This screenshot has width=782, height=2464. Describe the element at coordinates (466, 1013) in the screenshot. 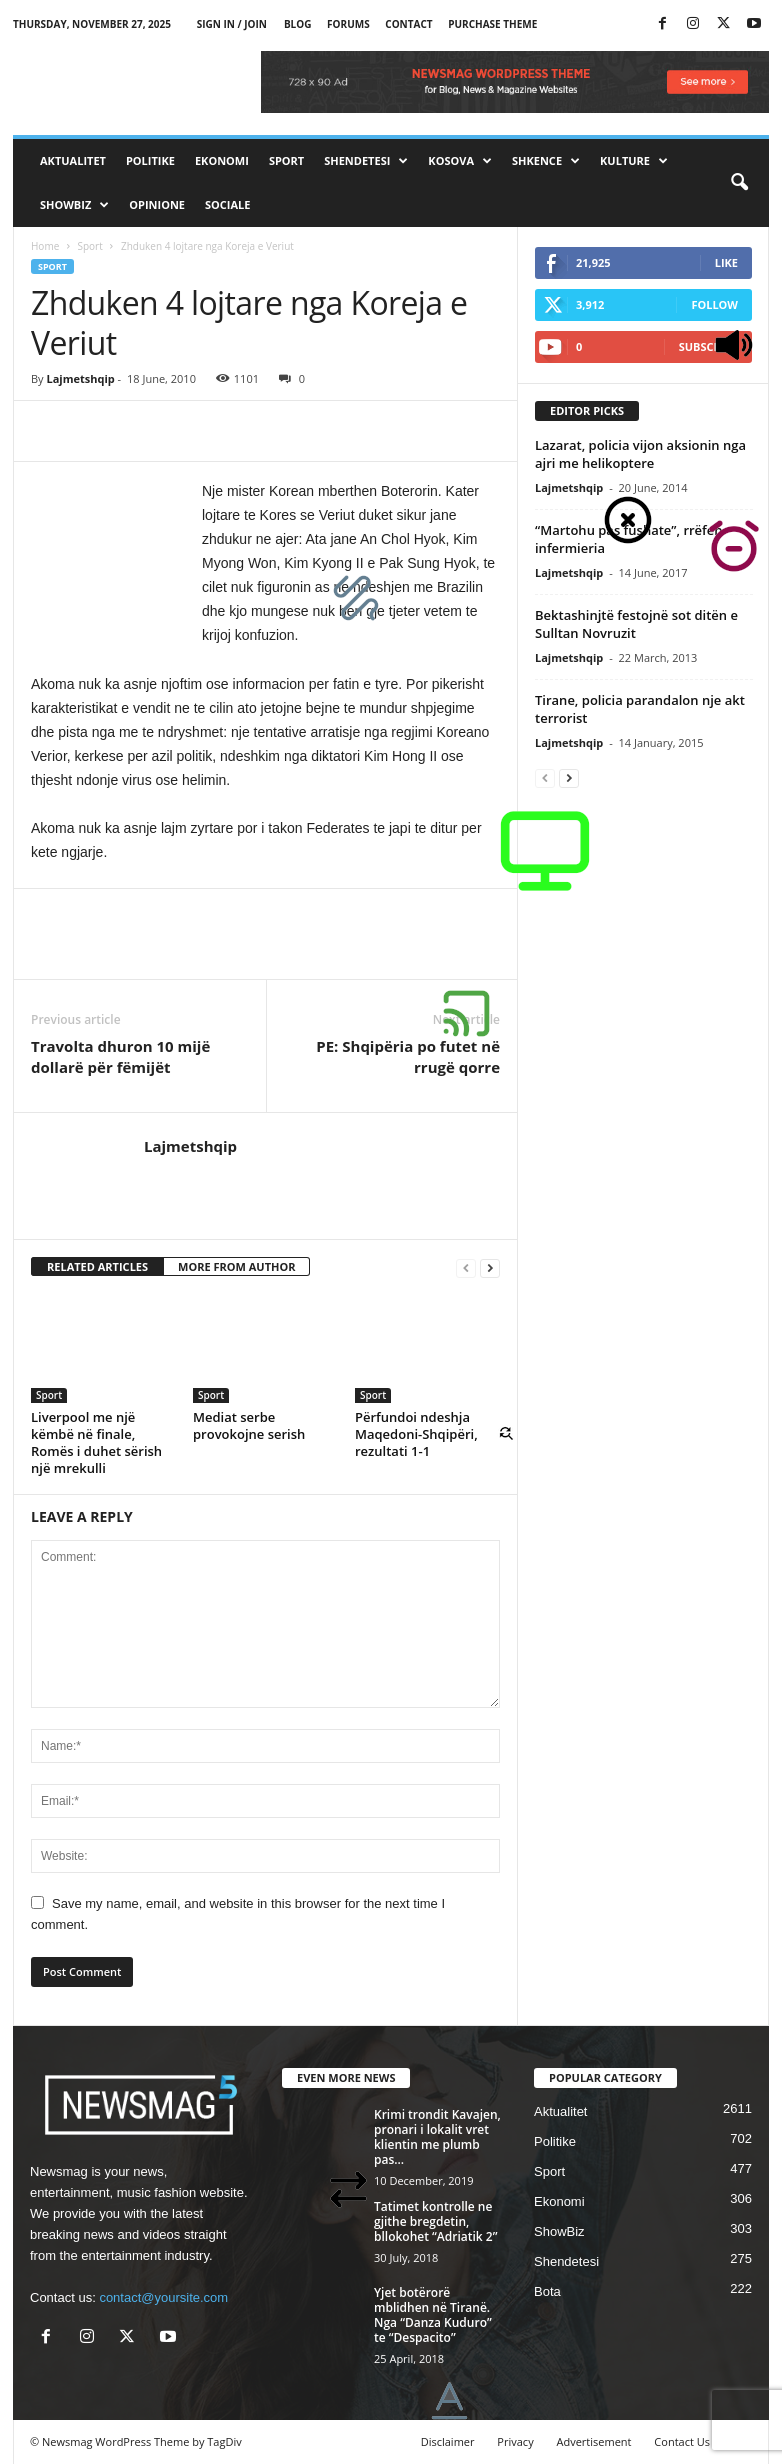

I see `cast media to a nearby device` at that location.